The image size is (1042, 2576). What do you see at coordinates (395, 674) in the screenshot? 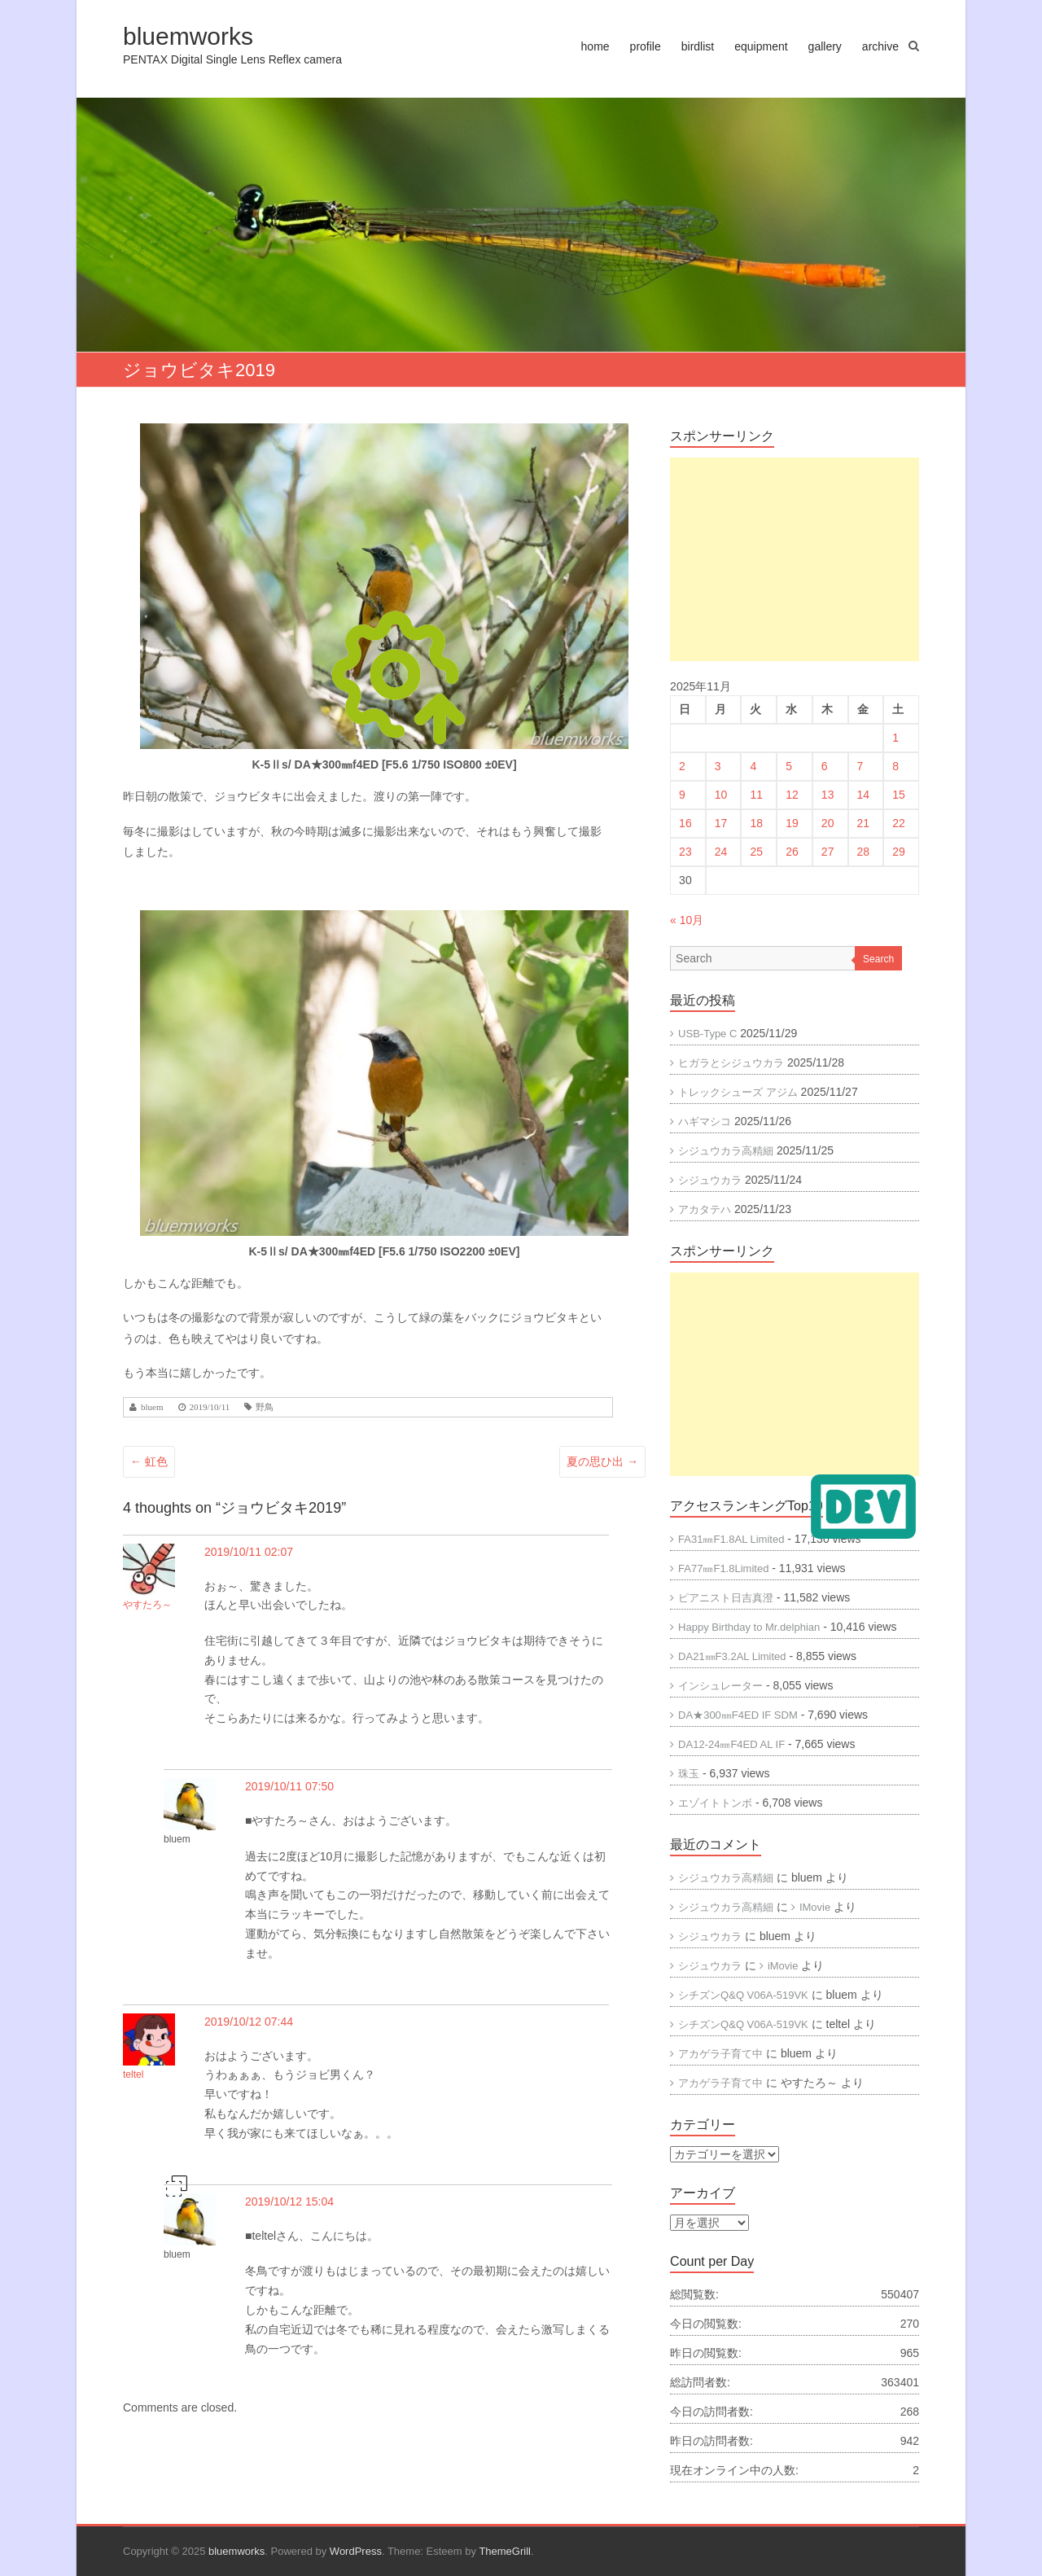
I see `upgrade or update settings` at bounding box center [395, 674].